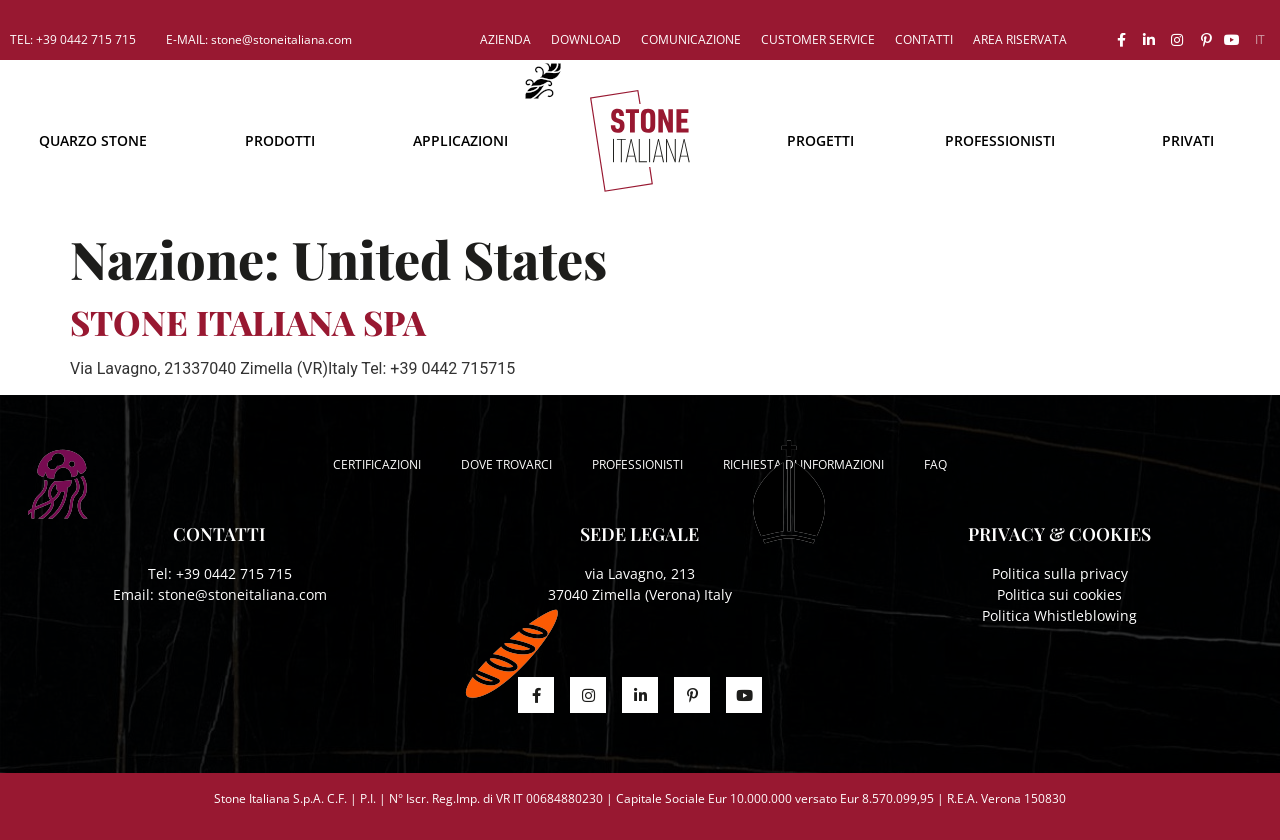 The image size is (1280, 840). What do you see at coordinates (789, 492) in the screenshot?
I see `indicates religious or papal content` at bounding box center [789, 492].